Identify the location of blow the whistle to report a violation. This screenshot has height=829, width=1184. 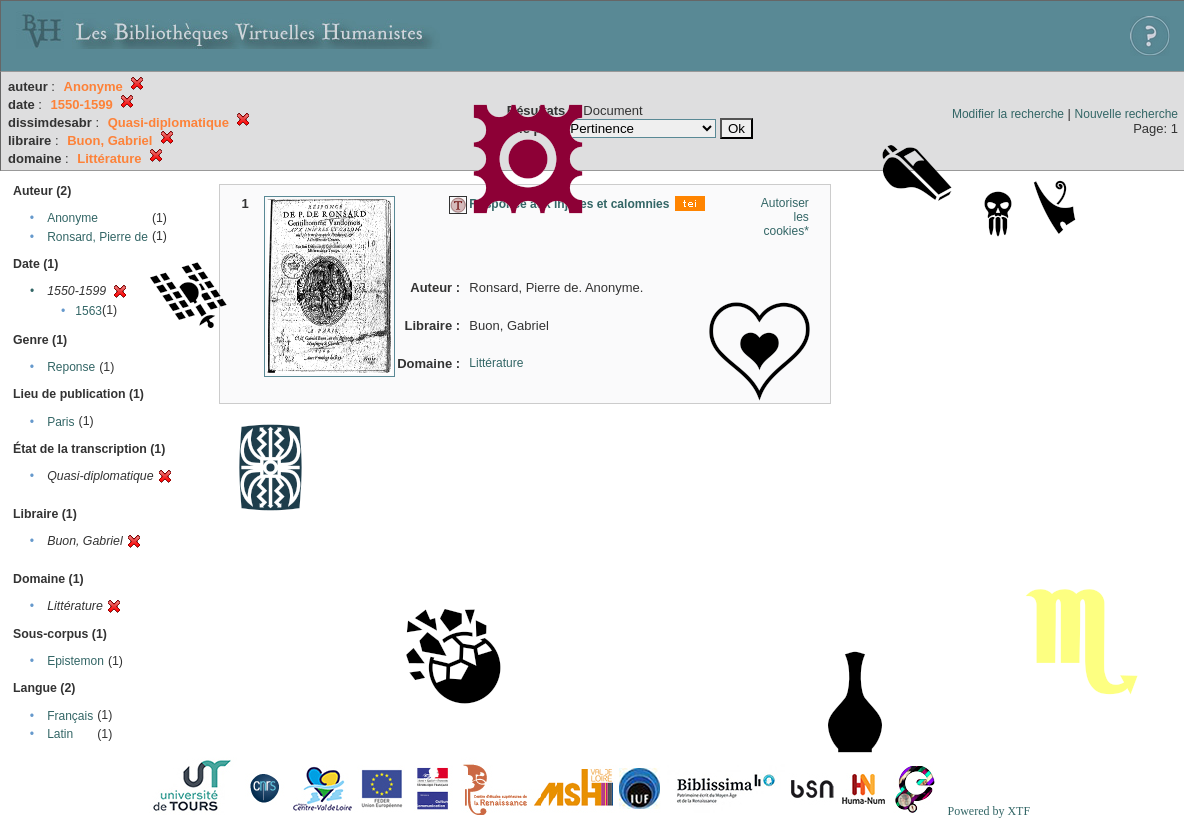
(917, 173).